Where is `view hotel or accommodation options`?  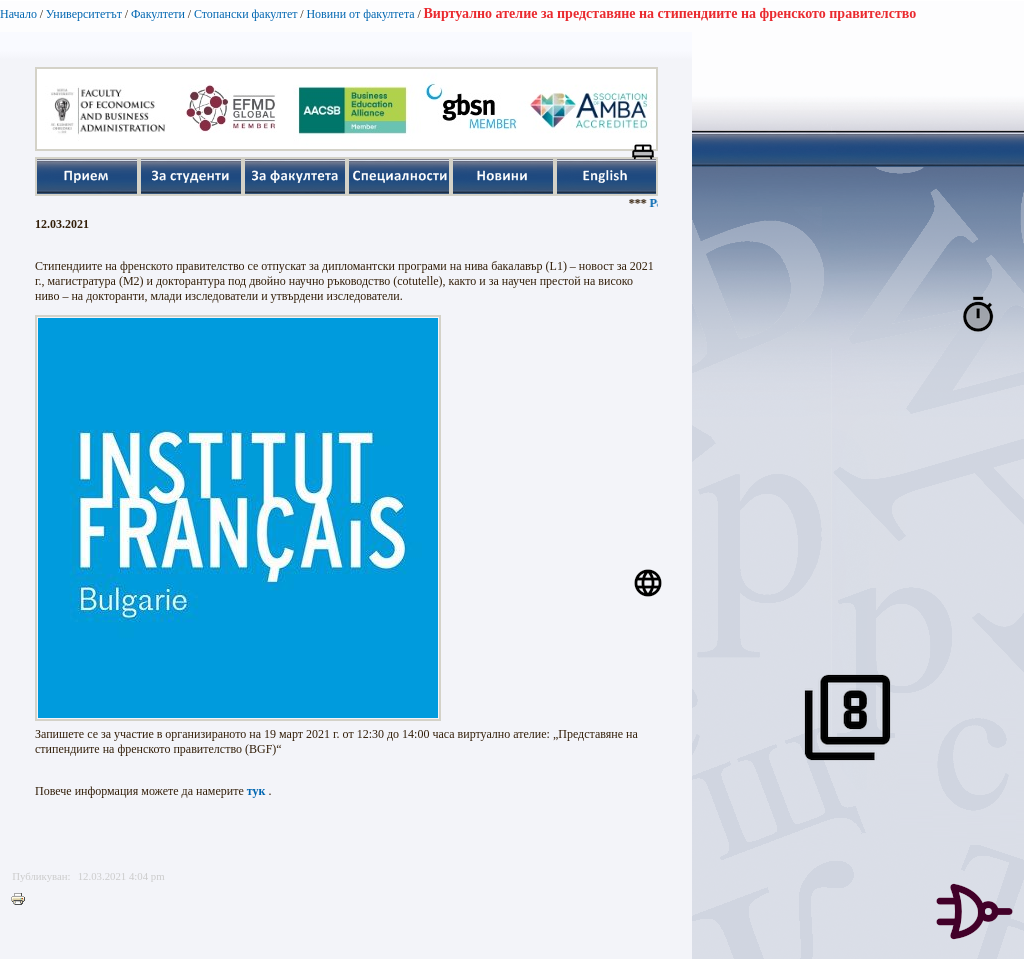
view hotel or accommodation options is located at coordinates (643, 152).